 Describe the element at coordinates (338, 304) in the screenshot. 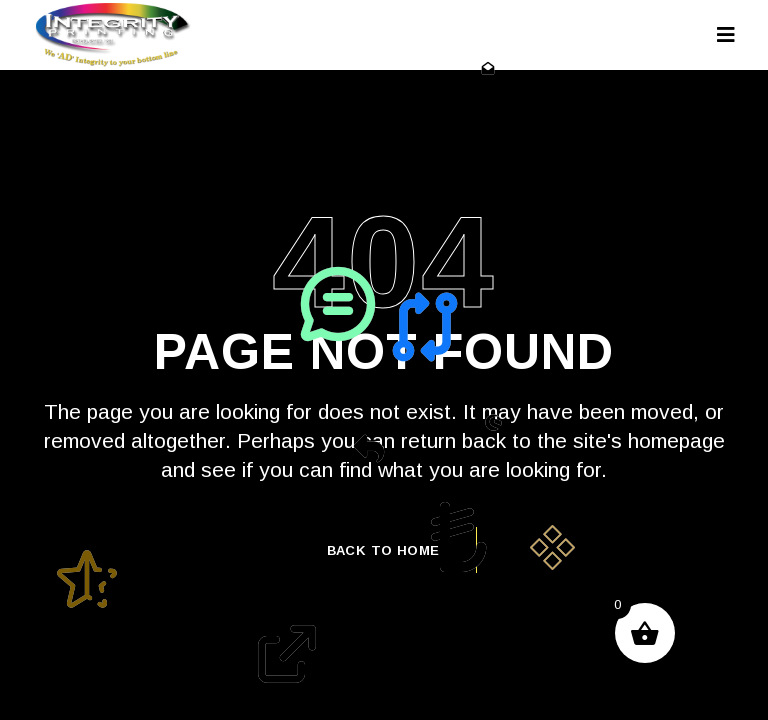

I see `open chat or messaging` at that location.